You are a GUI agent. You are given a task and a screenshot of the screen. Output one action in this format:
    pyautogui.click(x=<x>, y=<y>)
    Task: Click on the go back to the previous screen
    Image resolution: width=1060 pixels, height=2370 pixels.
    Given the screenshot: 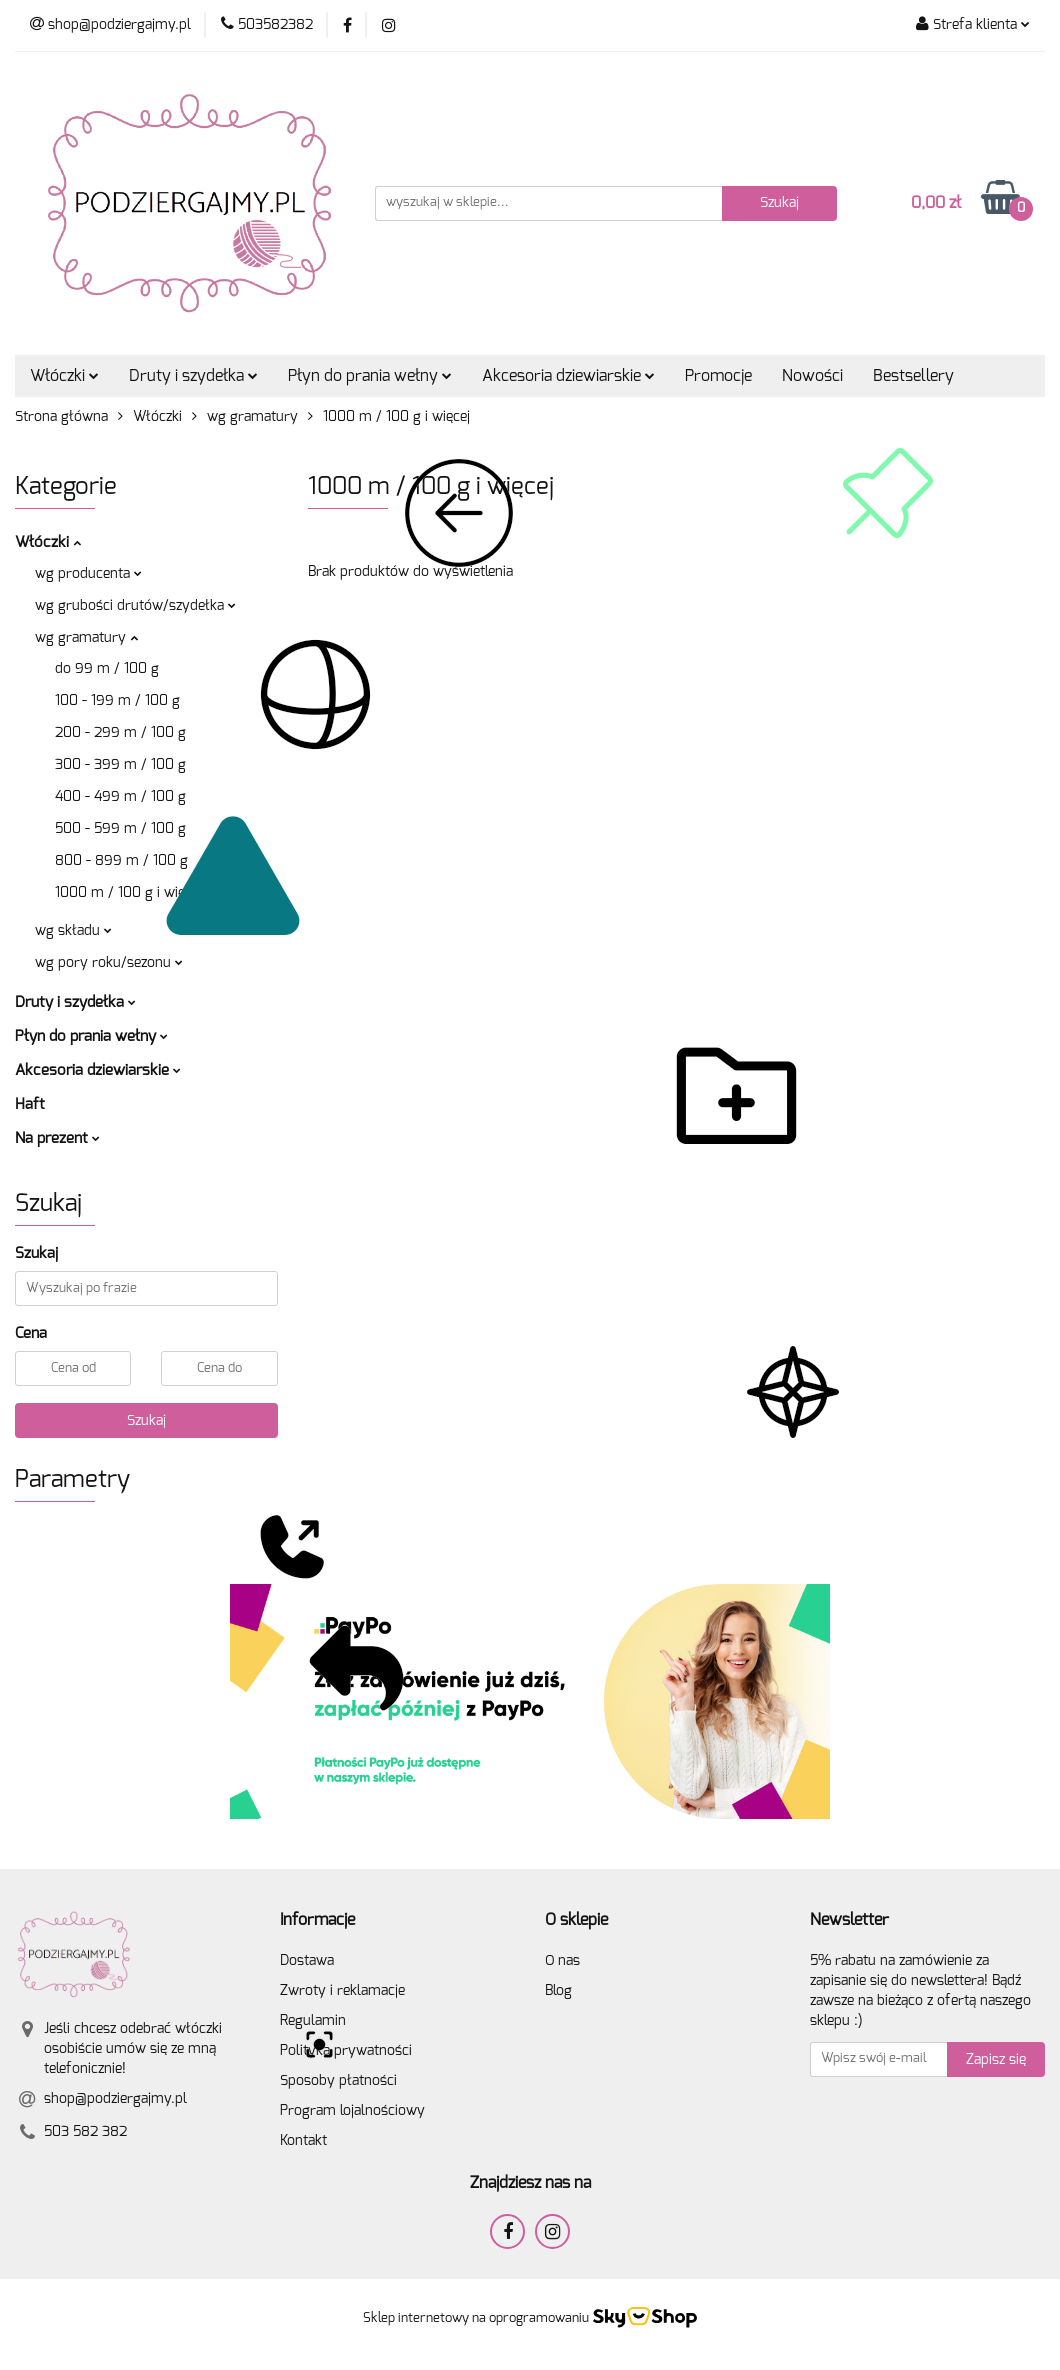 What is the action you would take?
    pyautogui.click(x=459, y=513)
    